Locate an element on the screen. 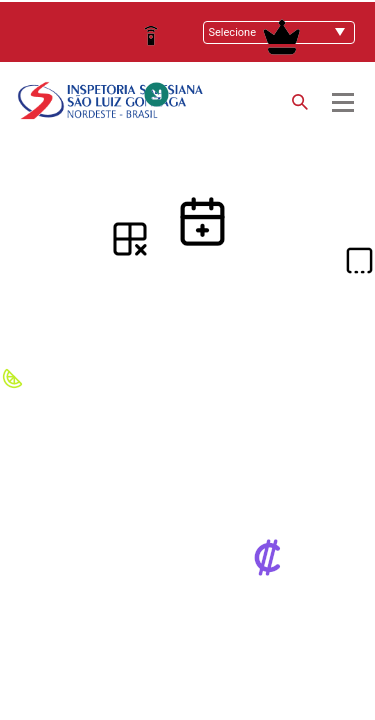  indicates server owner status is located at coordinates (282, 37).